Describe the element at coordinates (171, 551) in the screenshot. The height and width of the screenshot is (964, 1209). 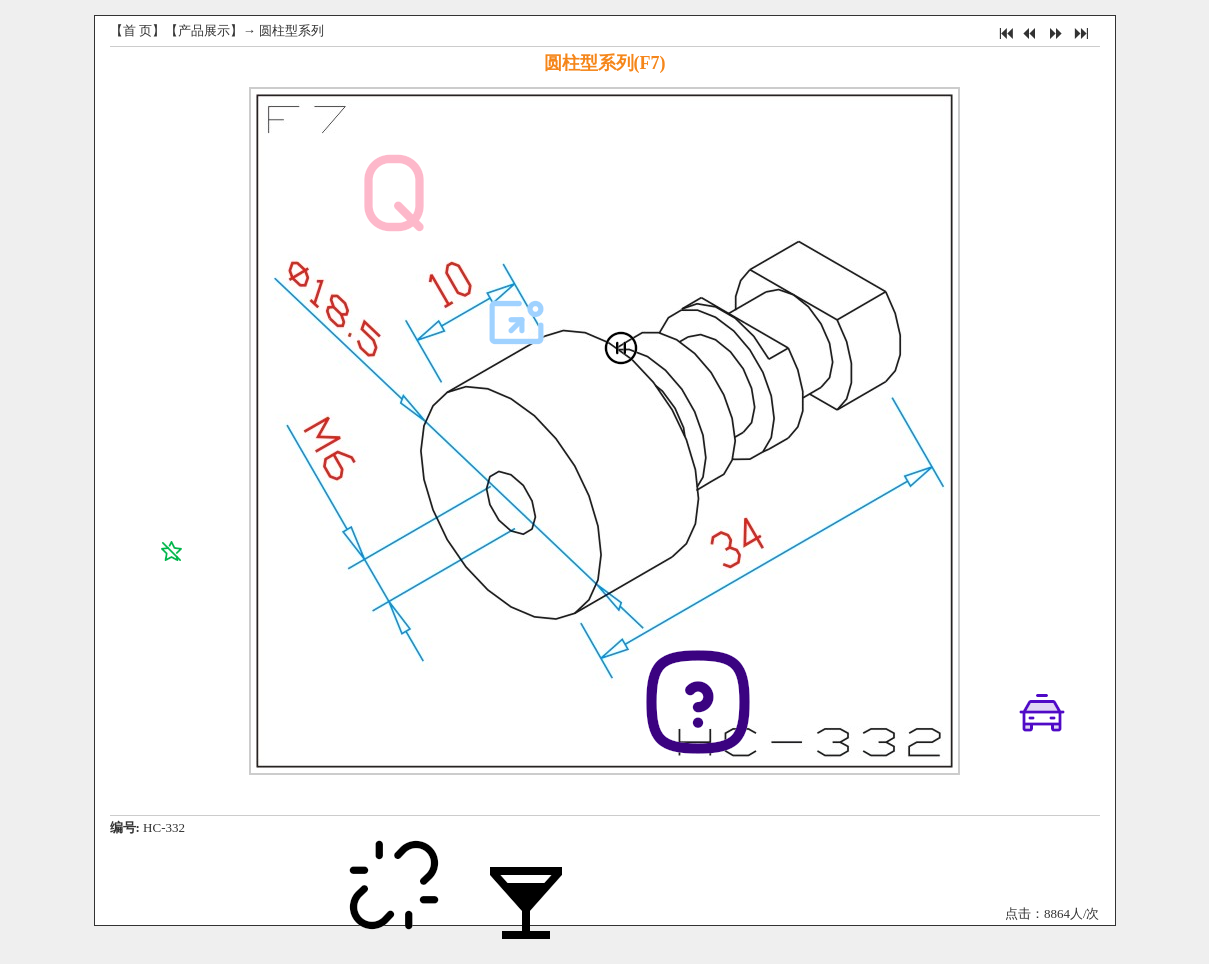
I see `remove from favorites` at that location.